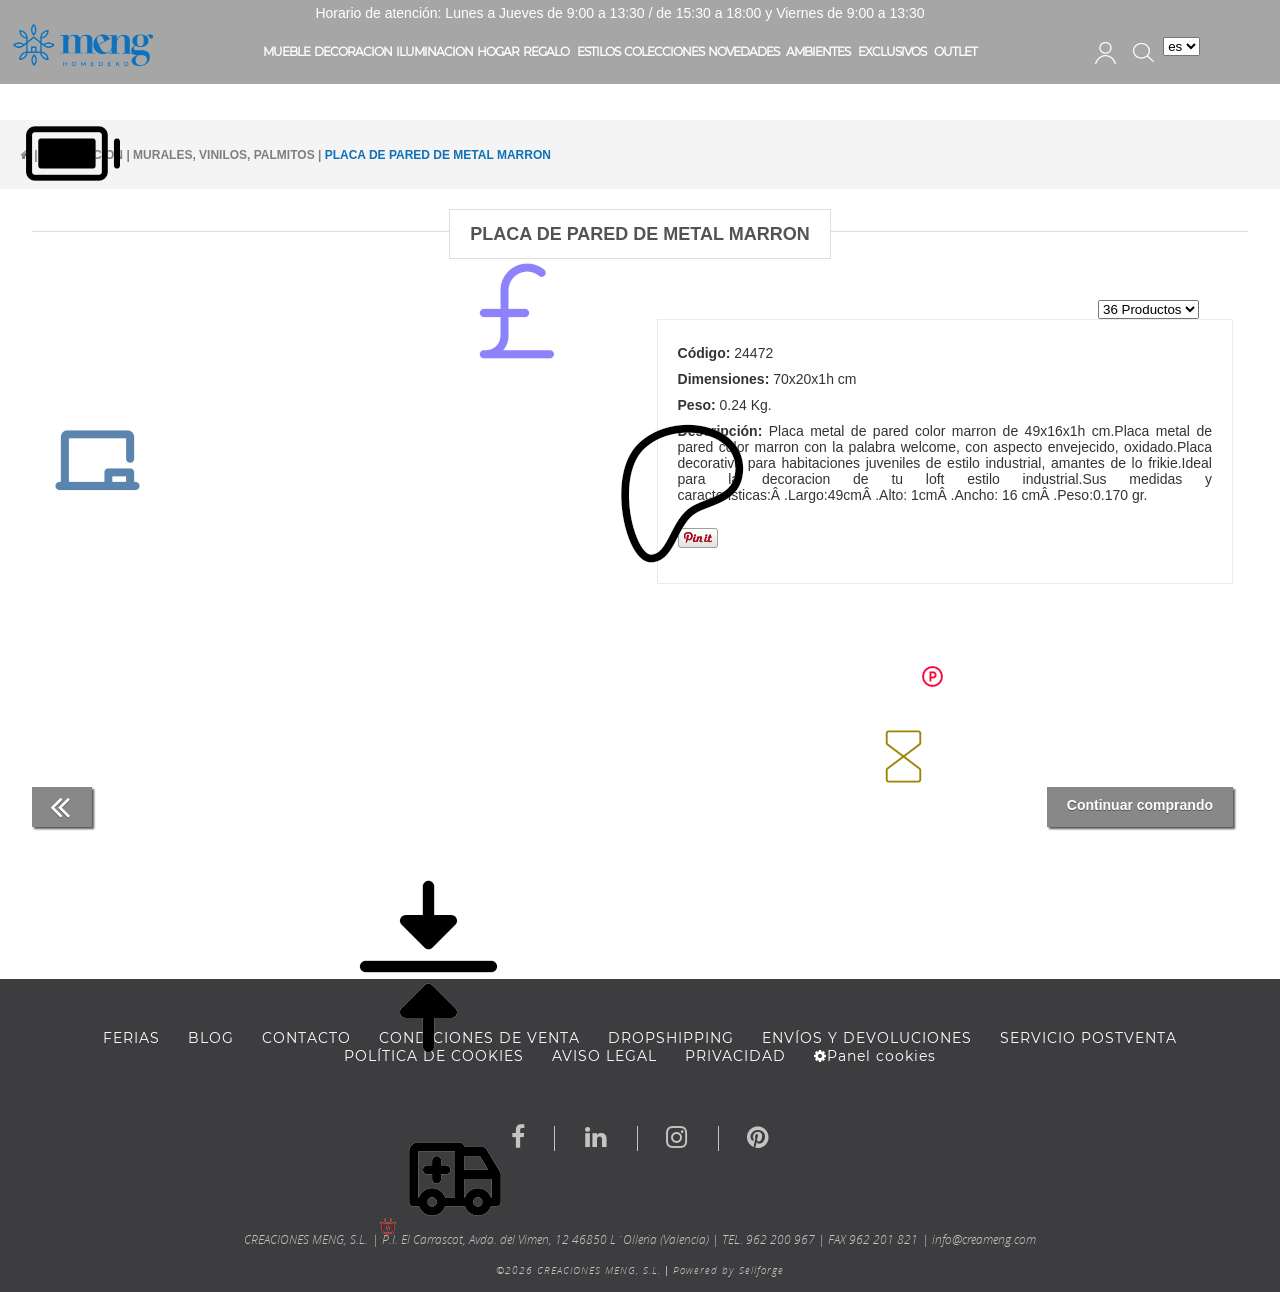 This screenshot has width=1280, height=1292. Describe the element at coordinates (71, 153) in the screenshot. I see `indicates battery is fully charged` at that location.